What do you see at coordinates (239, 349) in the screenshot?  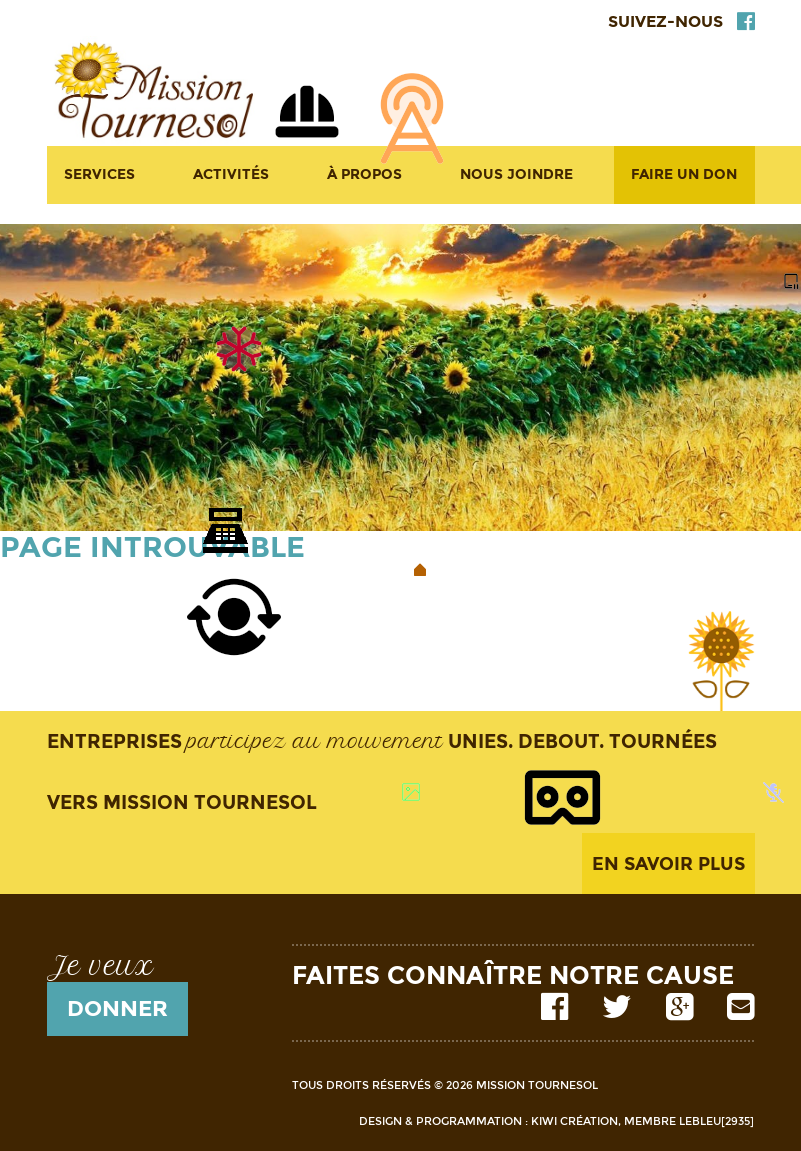 I see `toggle air conditioning or cooling mode` at bounding box center [239, 349].